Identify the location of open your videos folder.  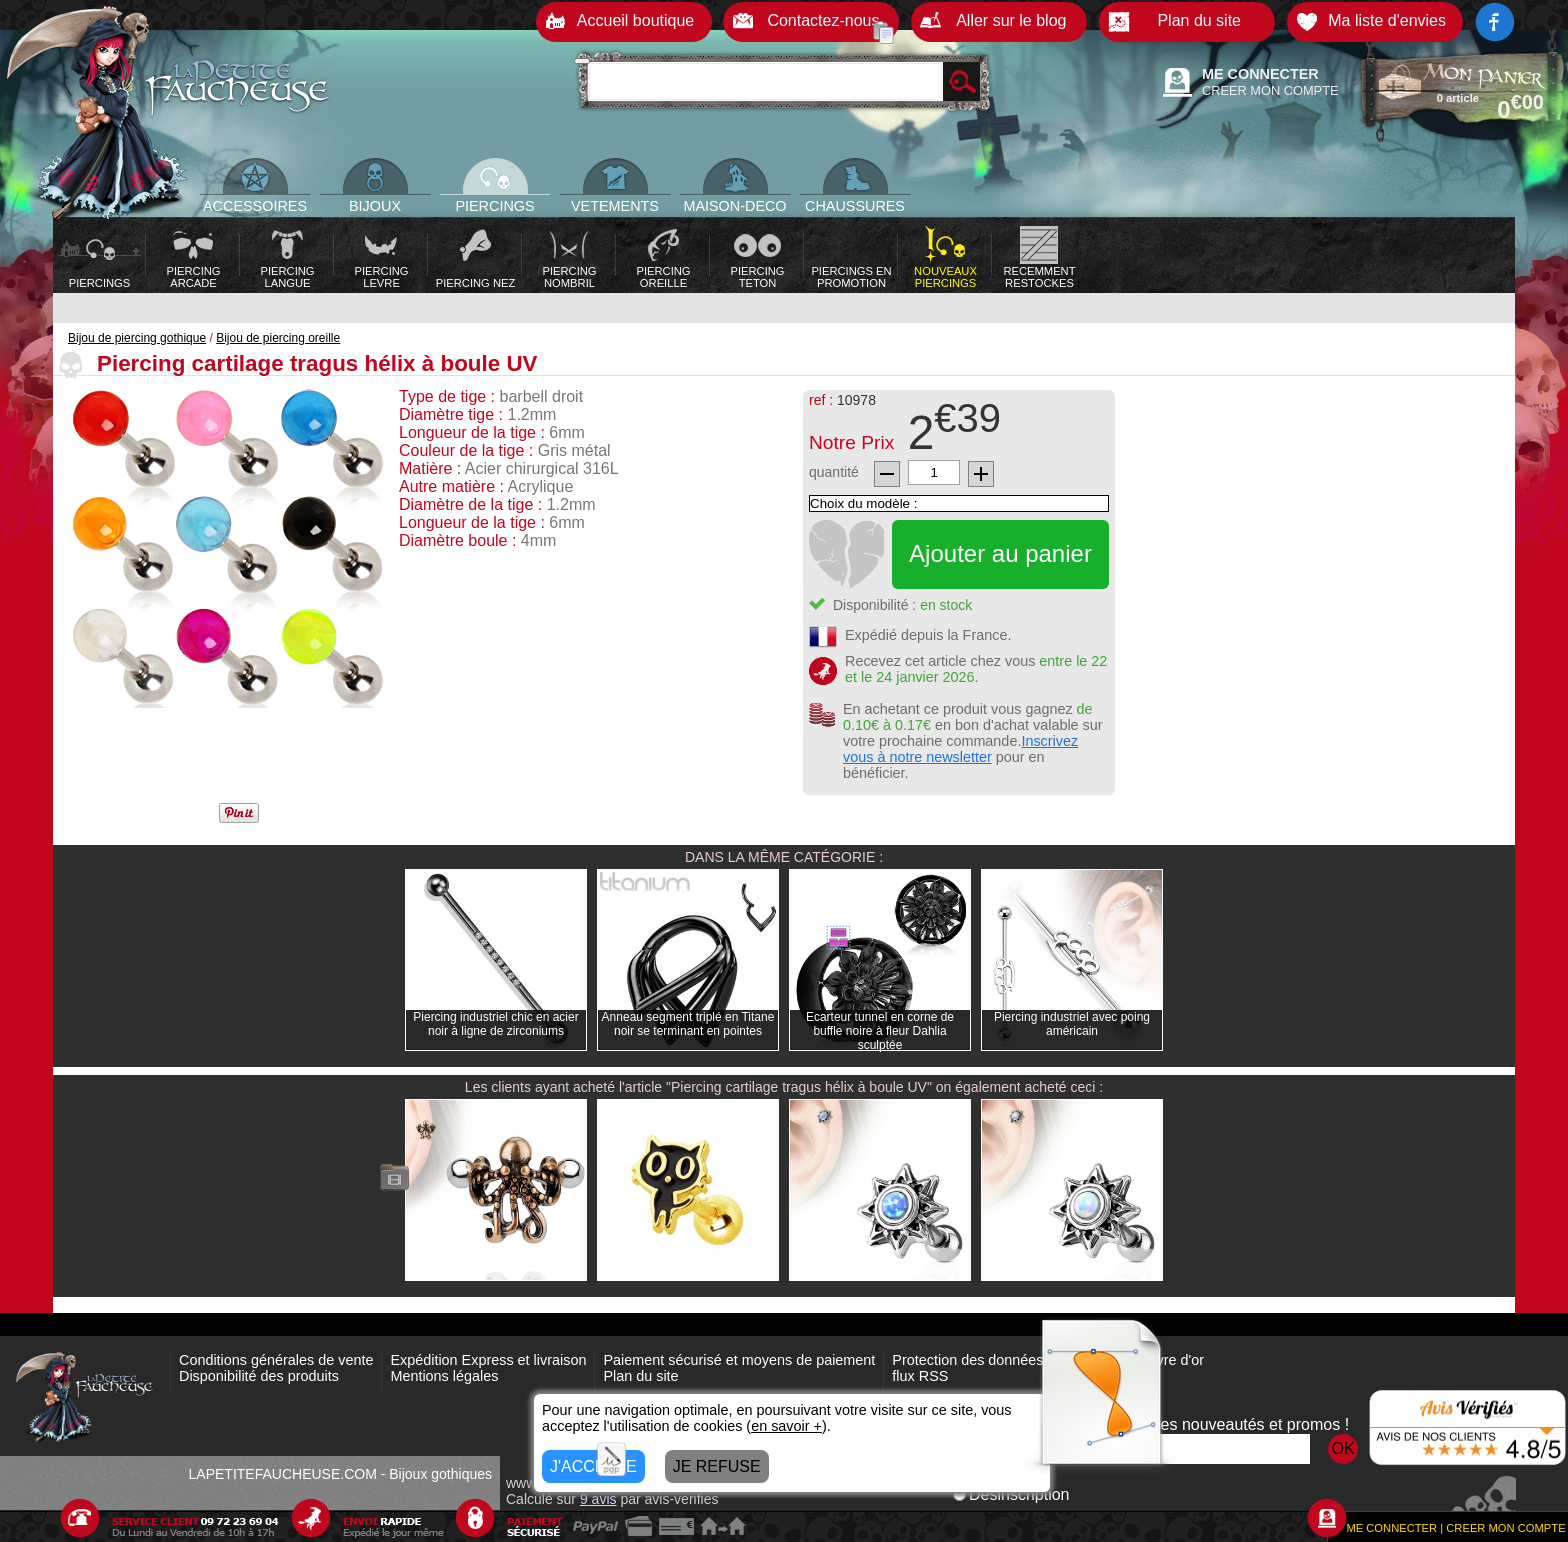
(394, 1176).